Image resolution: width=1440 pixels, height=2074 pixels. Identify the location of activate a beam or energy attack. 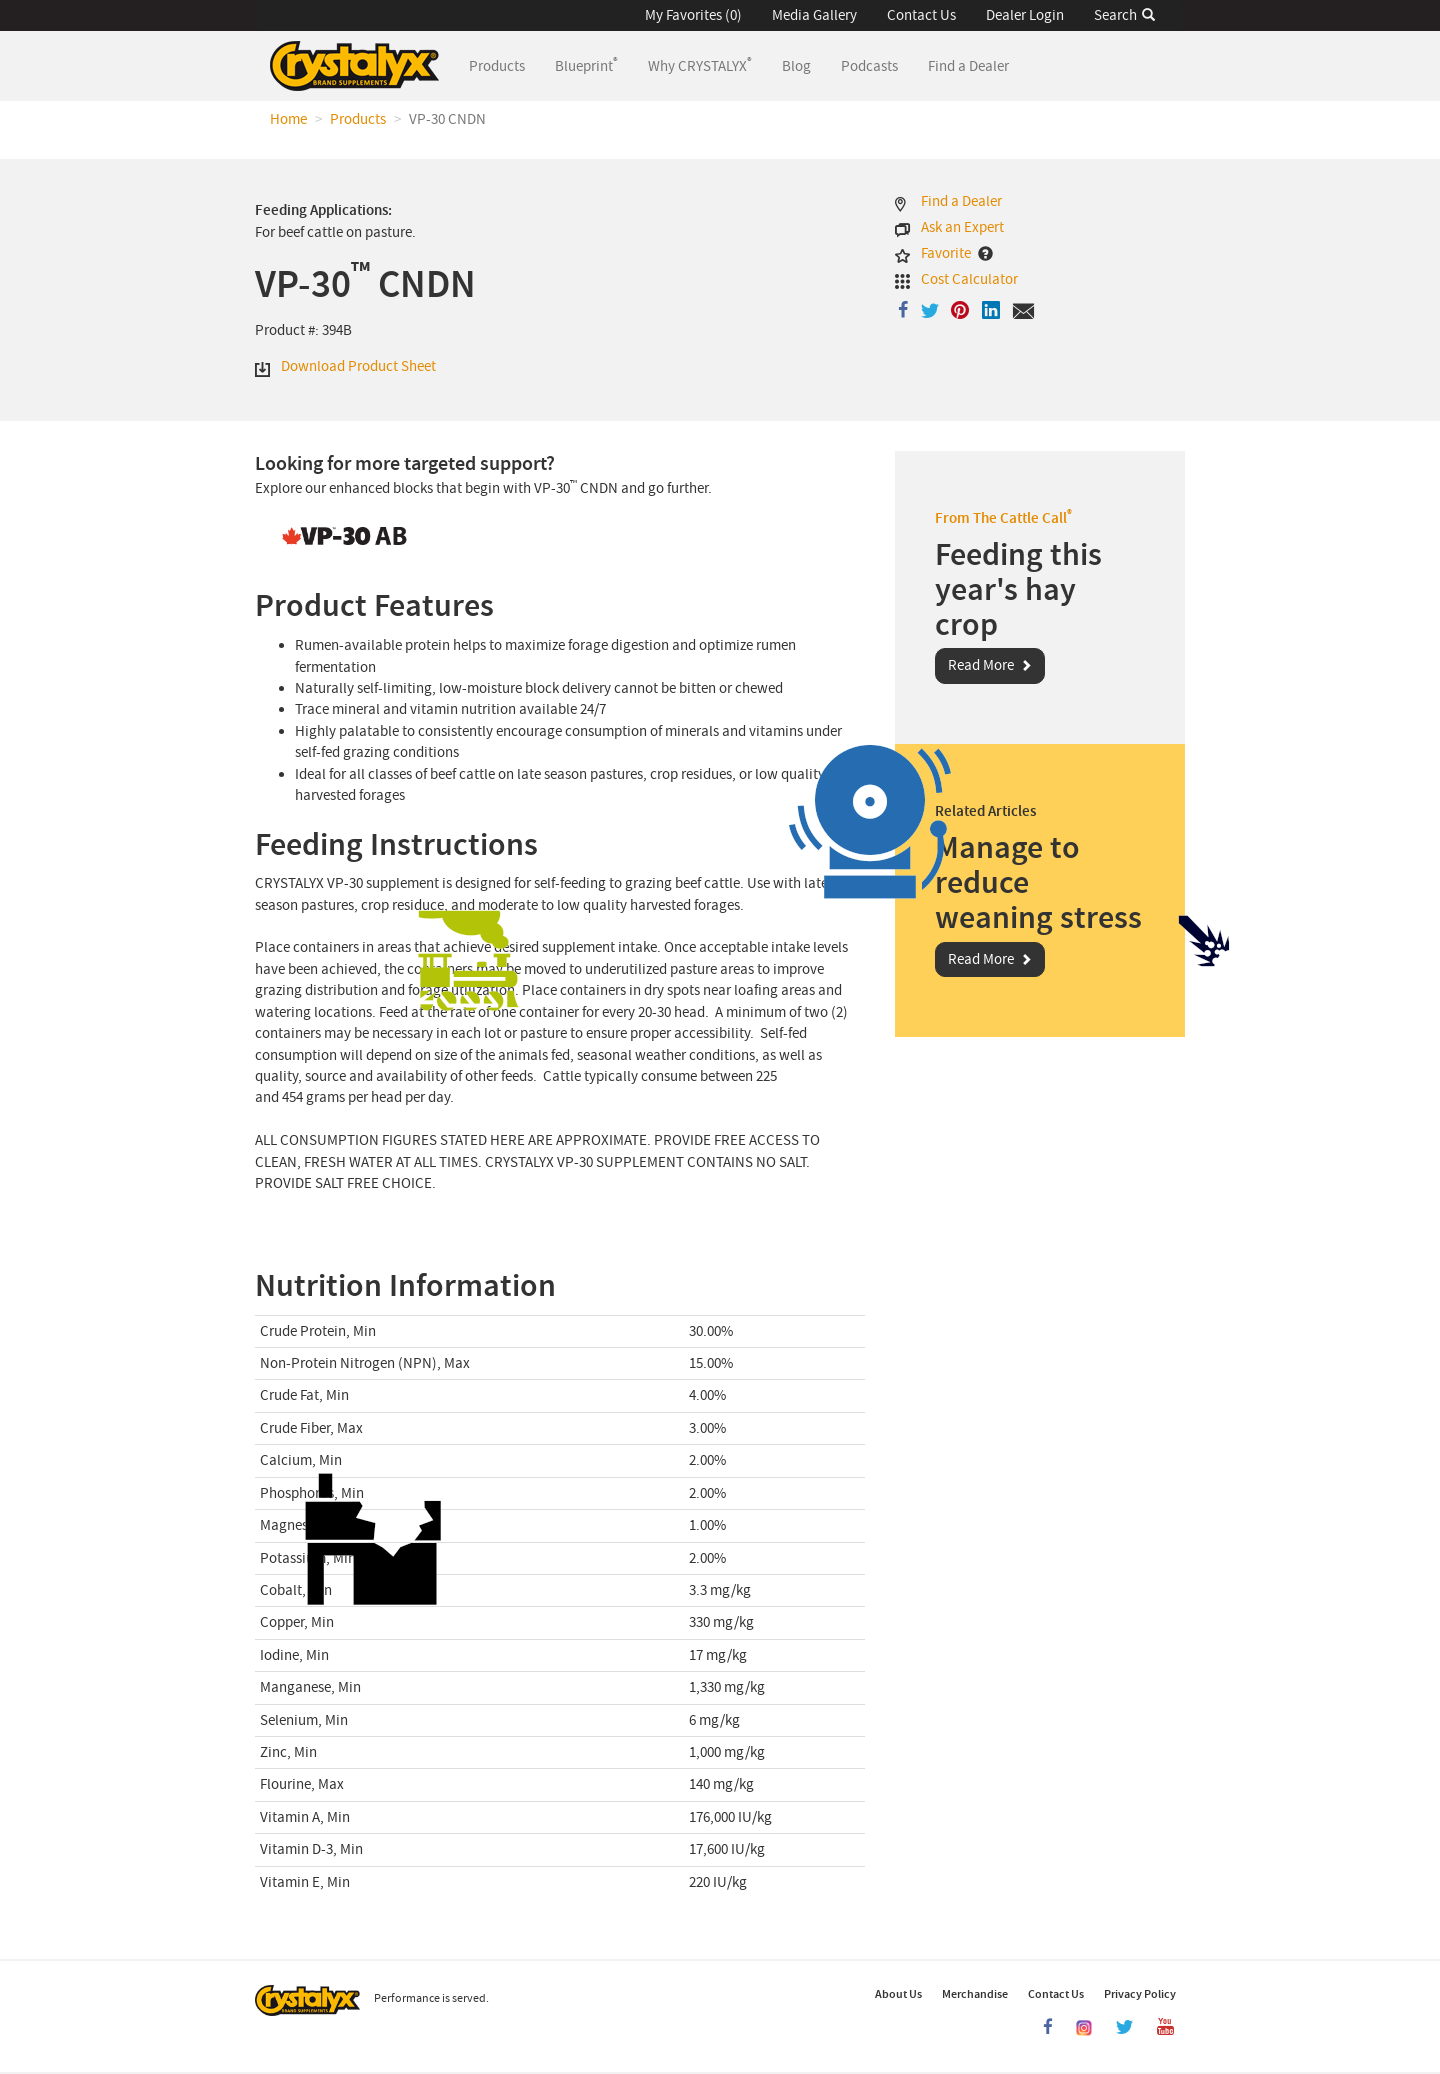
(1204, 941).